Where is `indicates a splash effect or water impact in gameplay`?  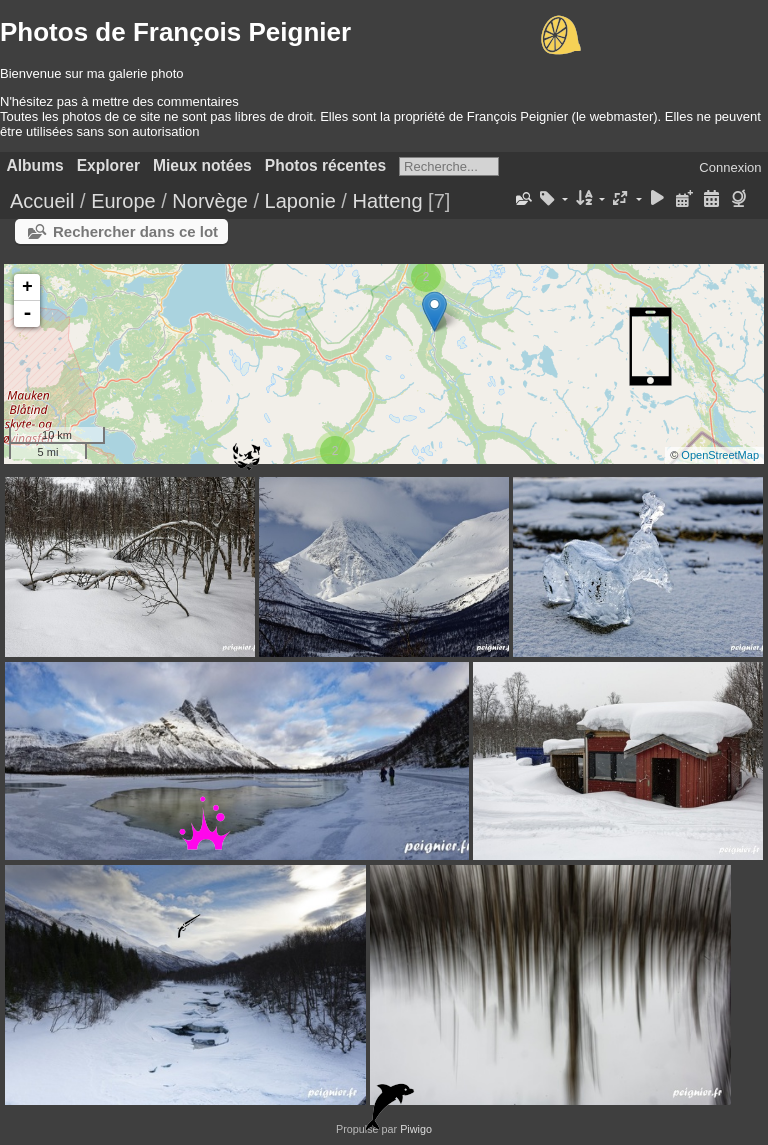
indicates a splash effect or water impact in gameplay is located at coordinates (205, 823).